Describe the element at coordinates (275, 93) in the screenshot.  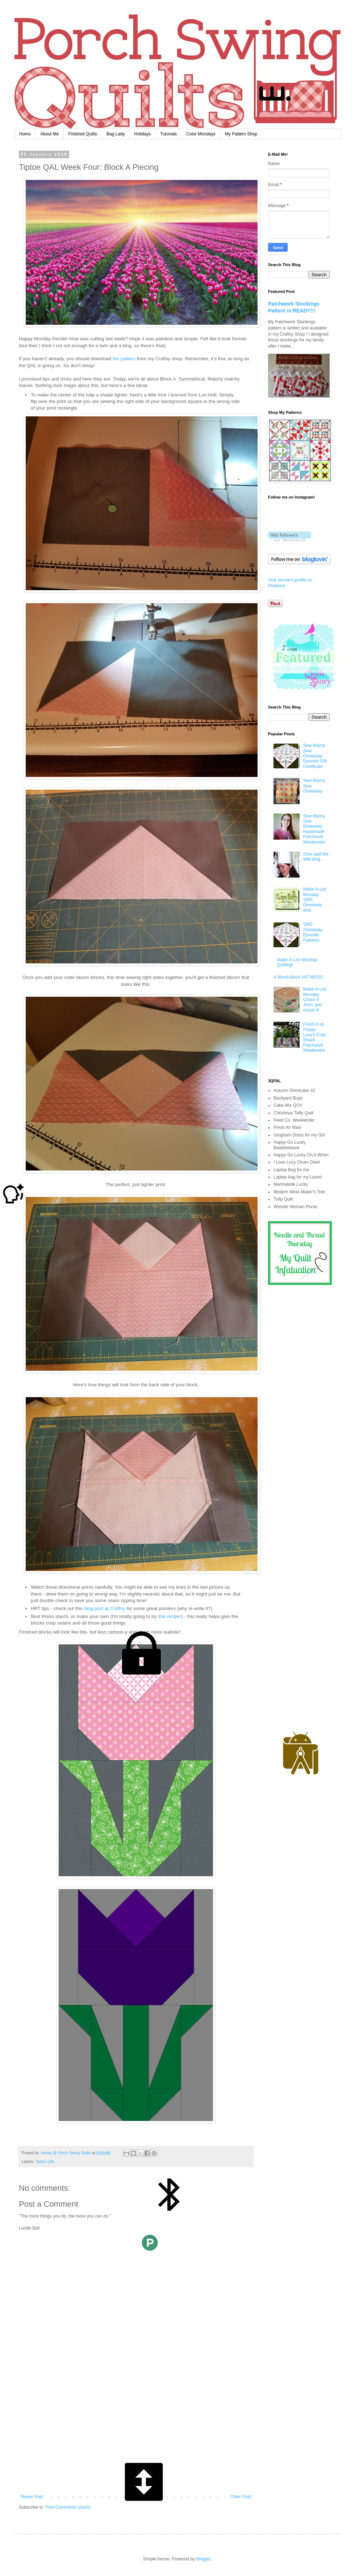
I see `wagmi cryptocurrency/web3 library logo` at that location.